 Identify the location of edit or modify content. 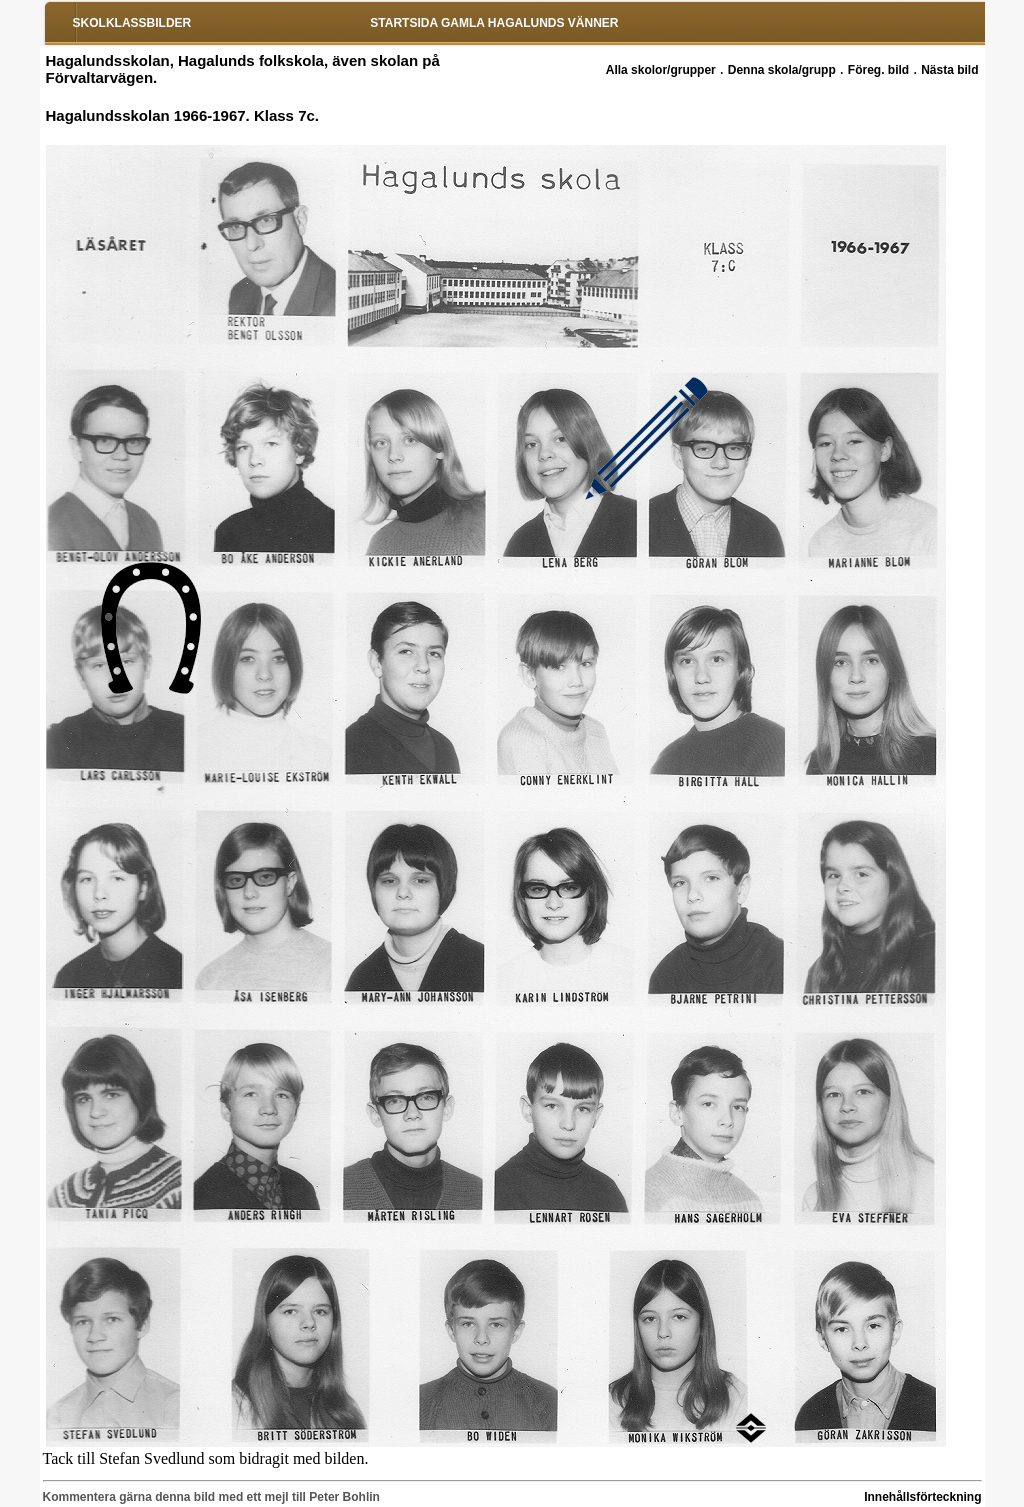
(646, 438).